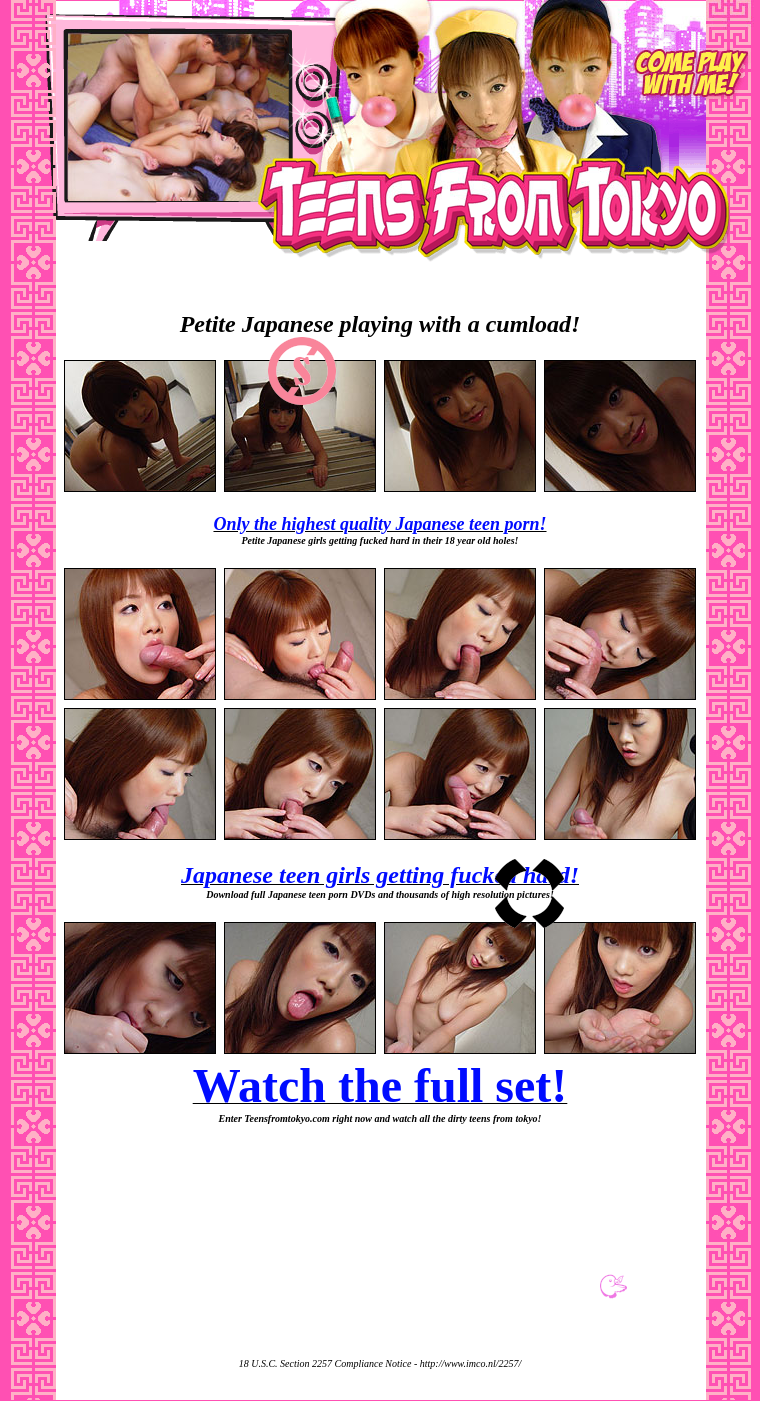  I want to click on visit the StopStalk competitive programming platform, so click(302, 371).